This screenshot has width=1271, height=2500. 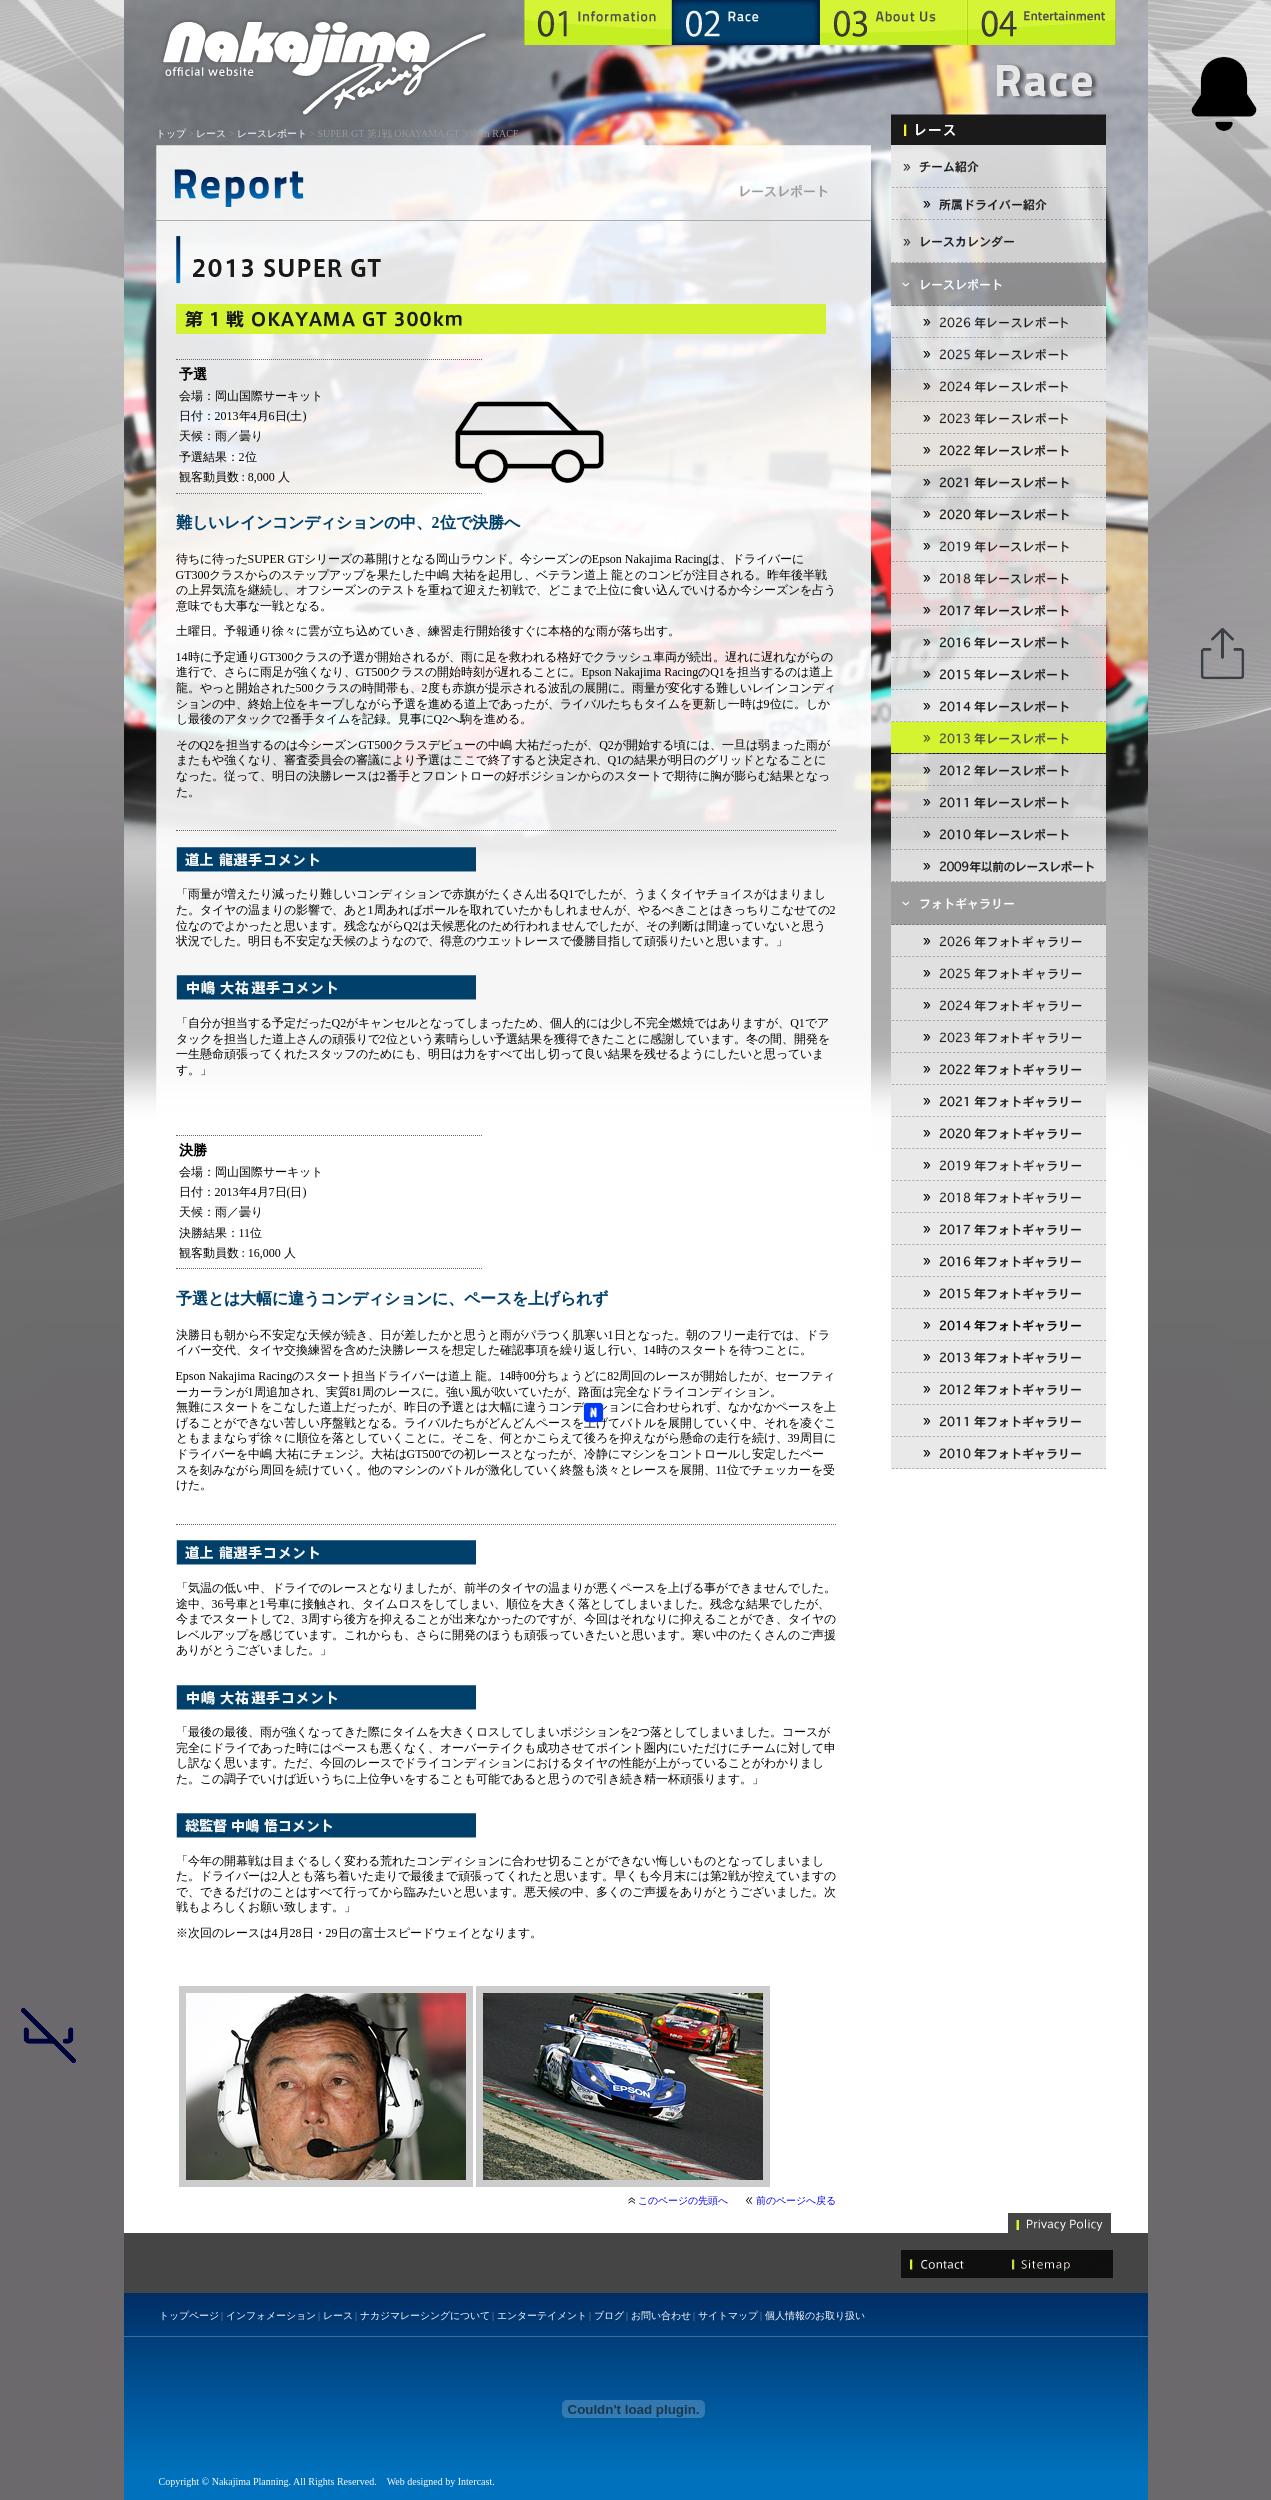 I want to click on view notifications, so click(x=1224, y=94).